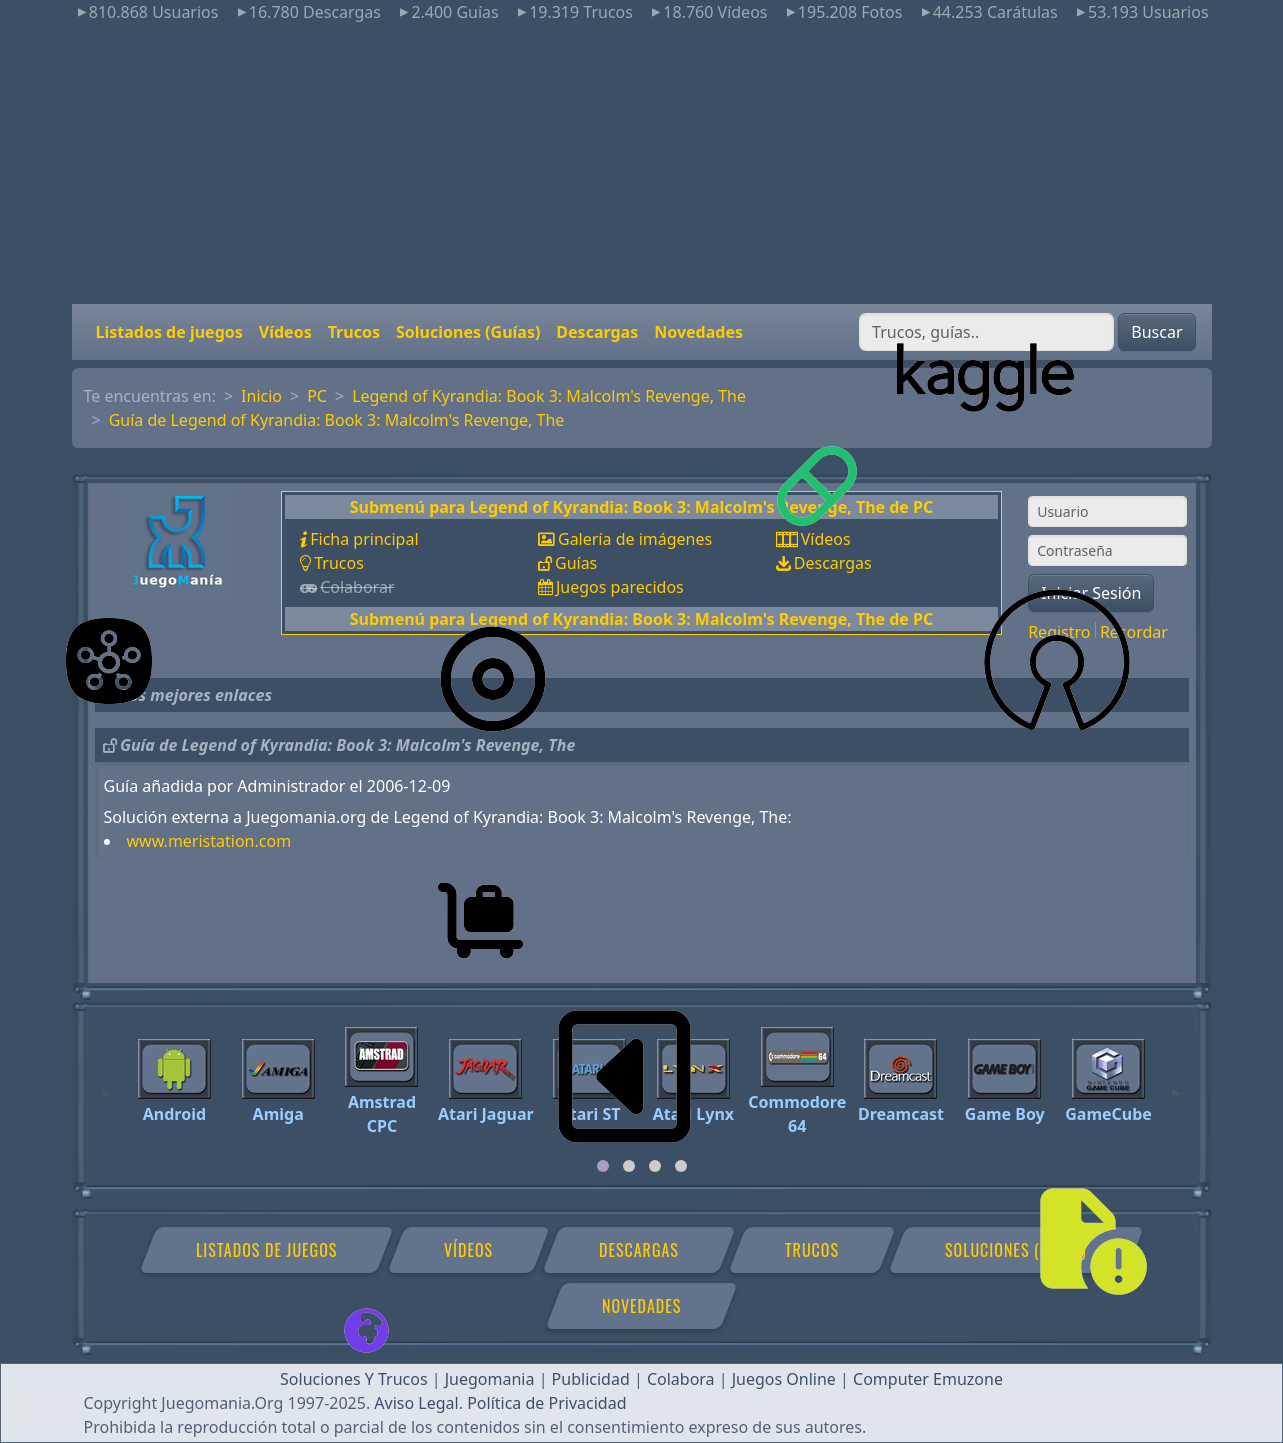  What do you see at coordinates (366, 1330) in the screenshot?
I see `view africa region settings` at bounding box center [366, 1330].